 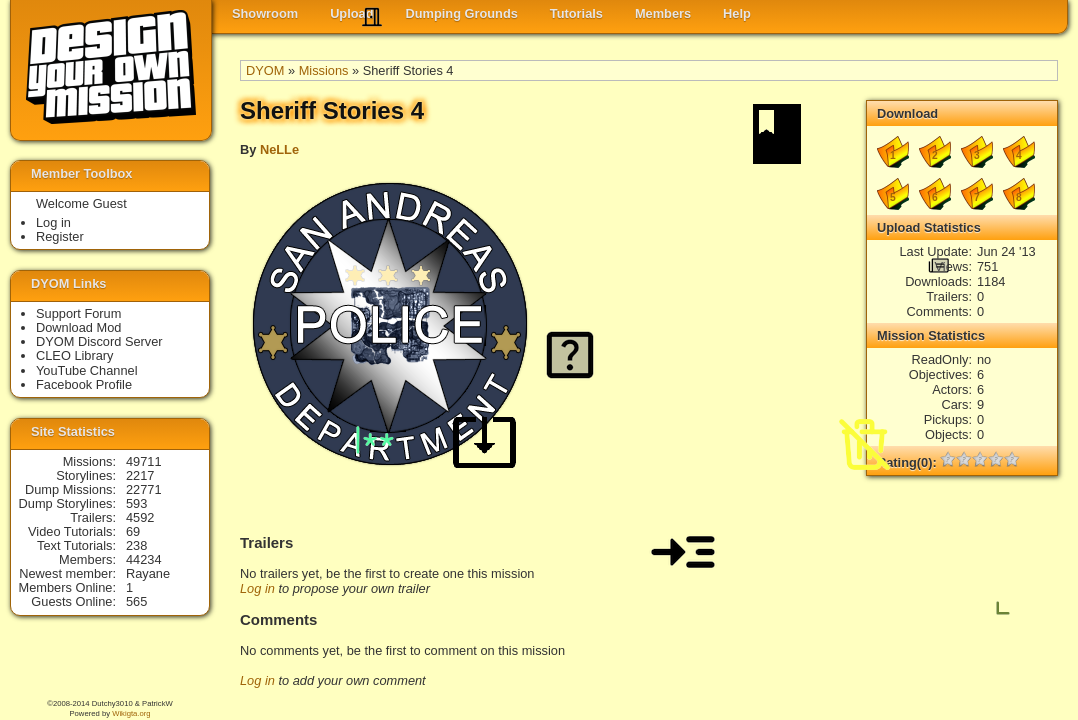 I want to click on access help center or support resources, so click(x=570, y=355).